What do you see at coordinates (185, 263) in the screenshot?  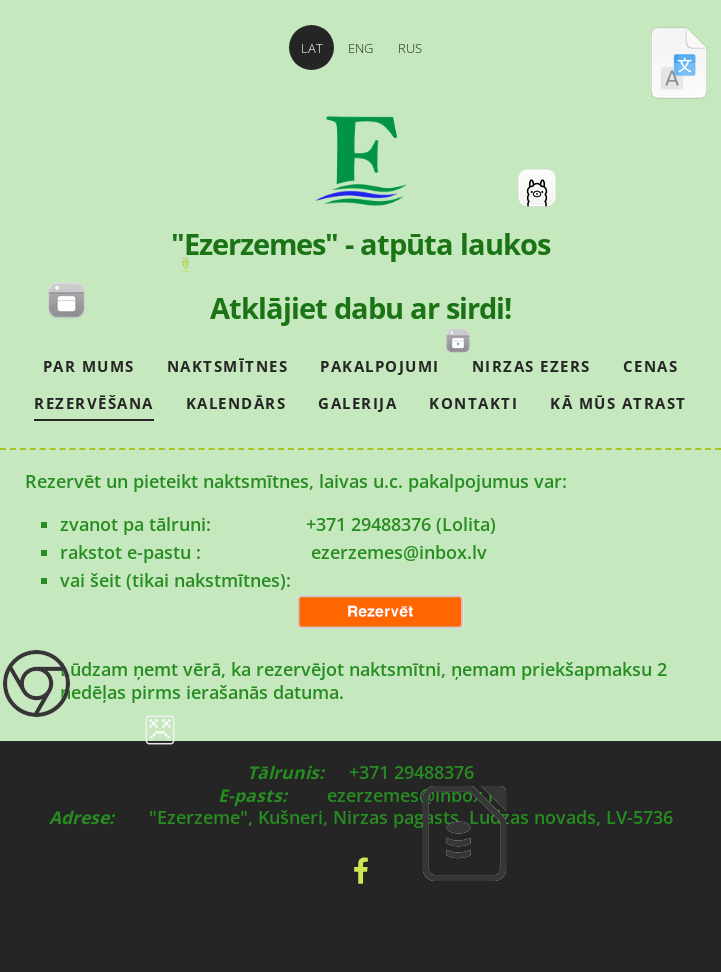 I see `save the current document` at bounding box center [185, 263].